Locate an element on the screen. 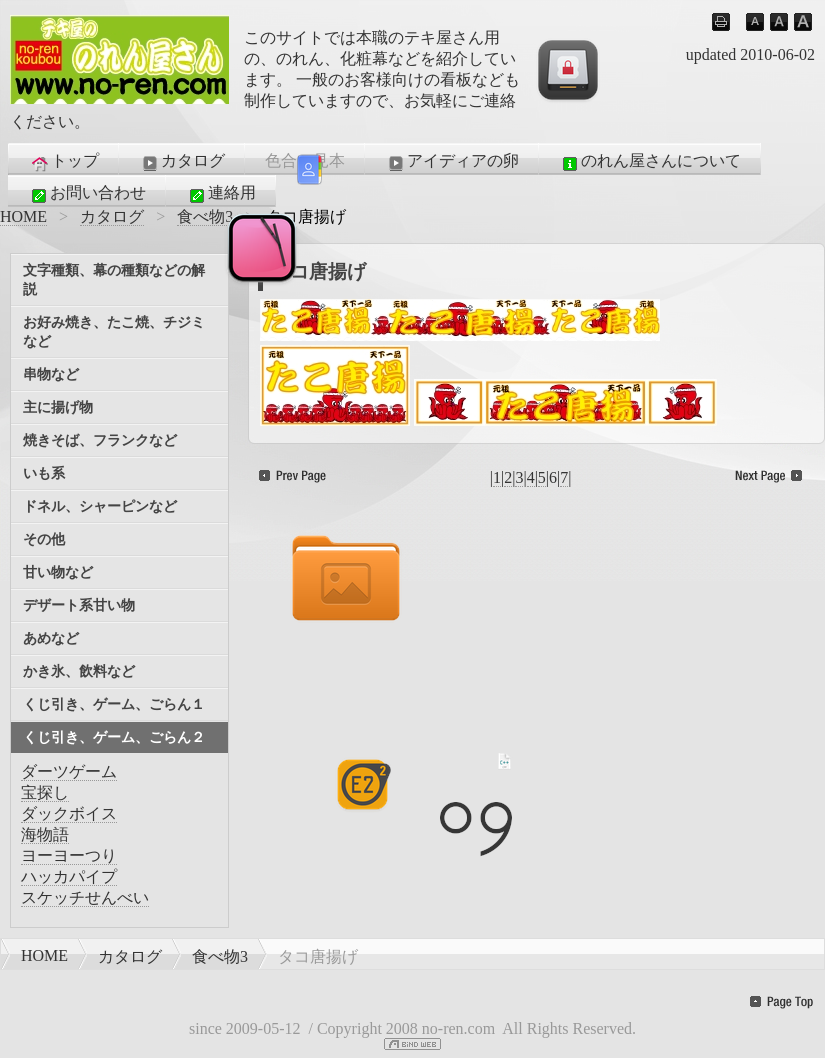 This screenshot has height=1058, width=825. open bleachbit system cleaner app is located at coordinates (262, 248).